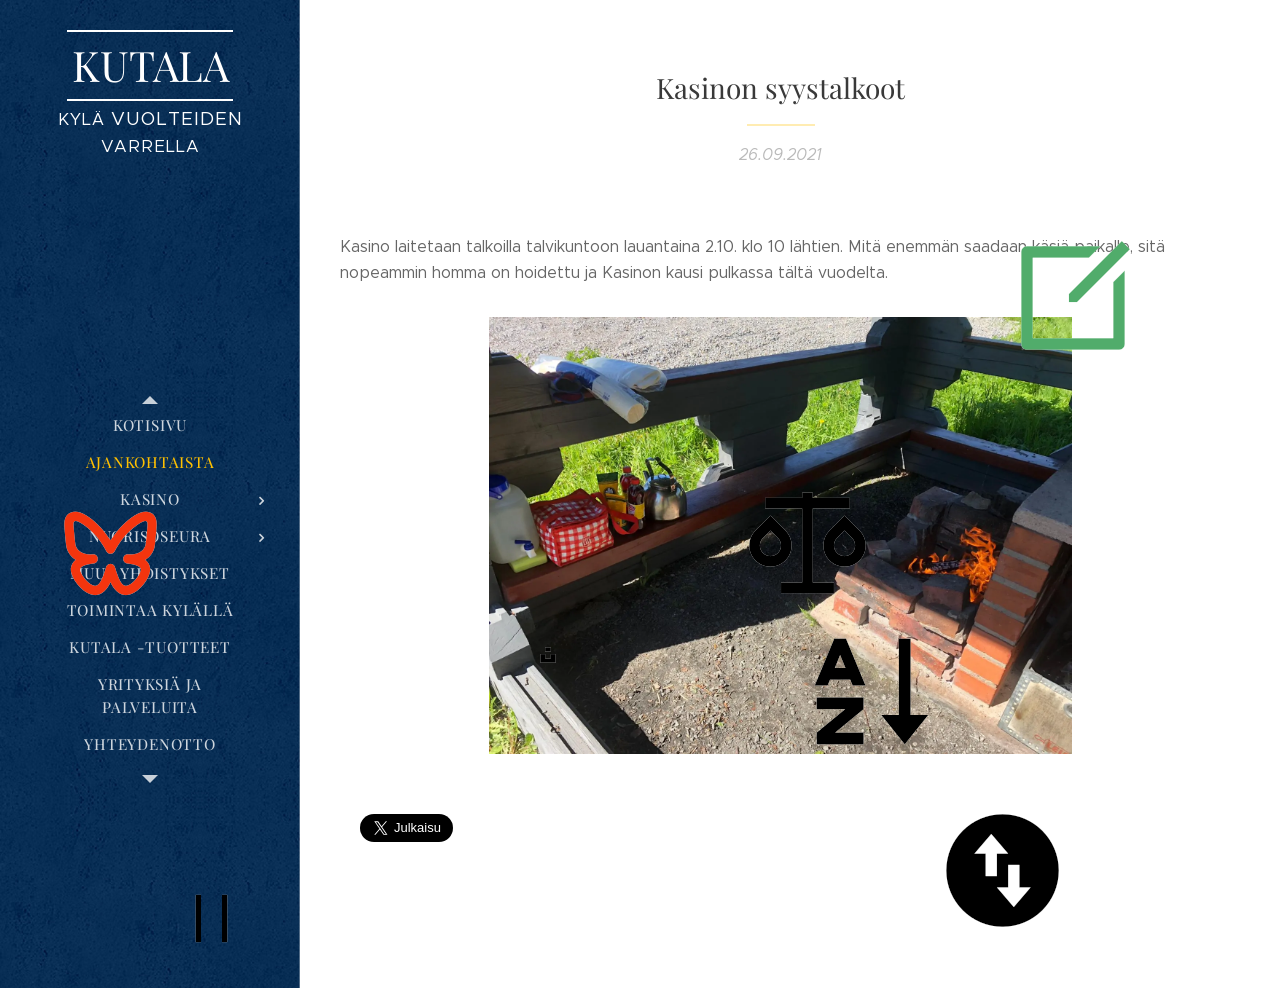 Image resolution: width=1261 pixels, height=988 pixels. Describe the element at coordinates (807, 545) in the screenshot. I see `access legal or terms of service information` at that location.